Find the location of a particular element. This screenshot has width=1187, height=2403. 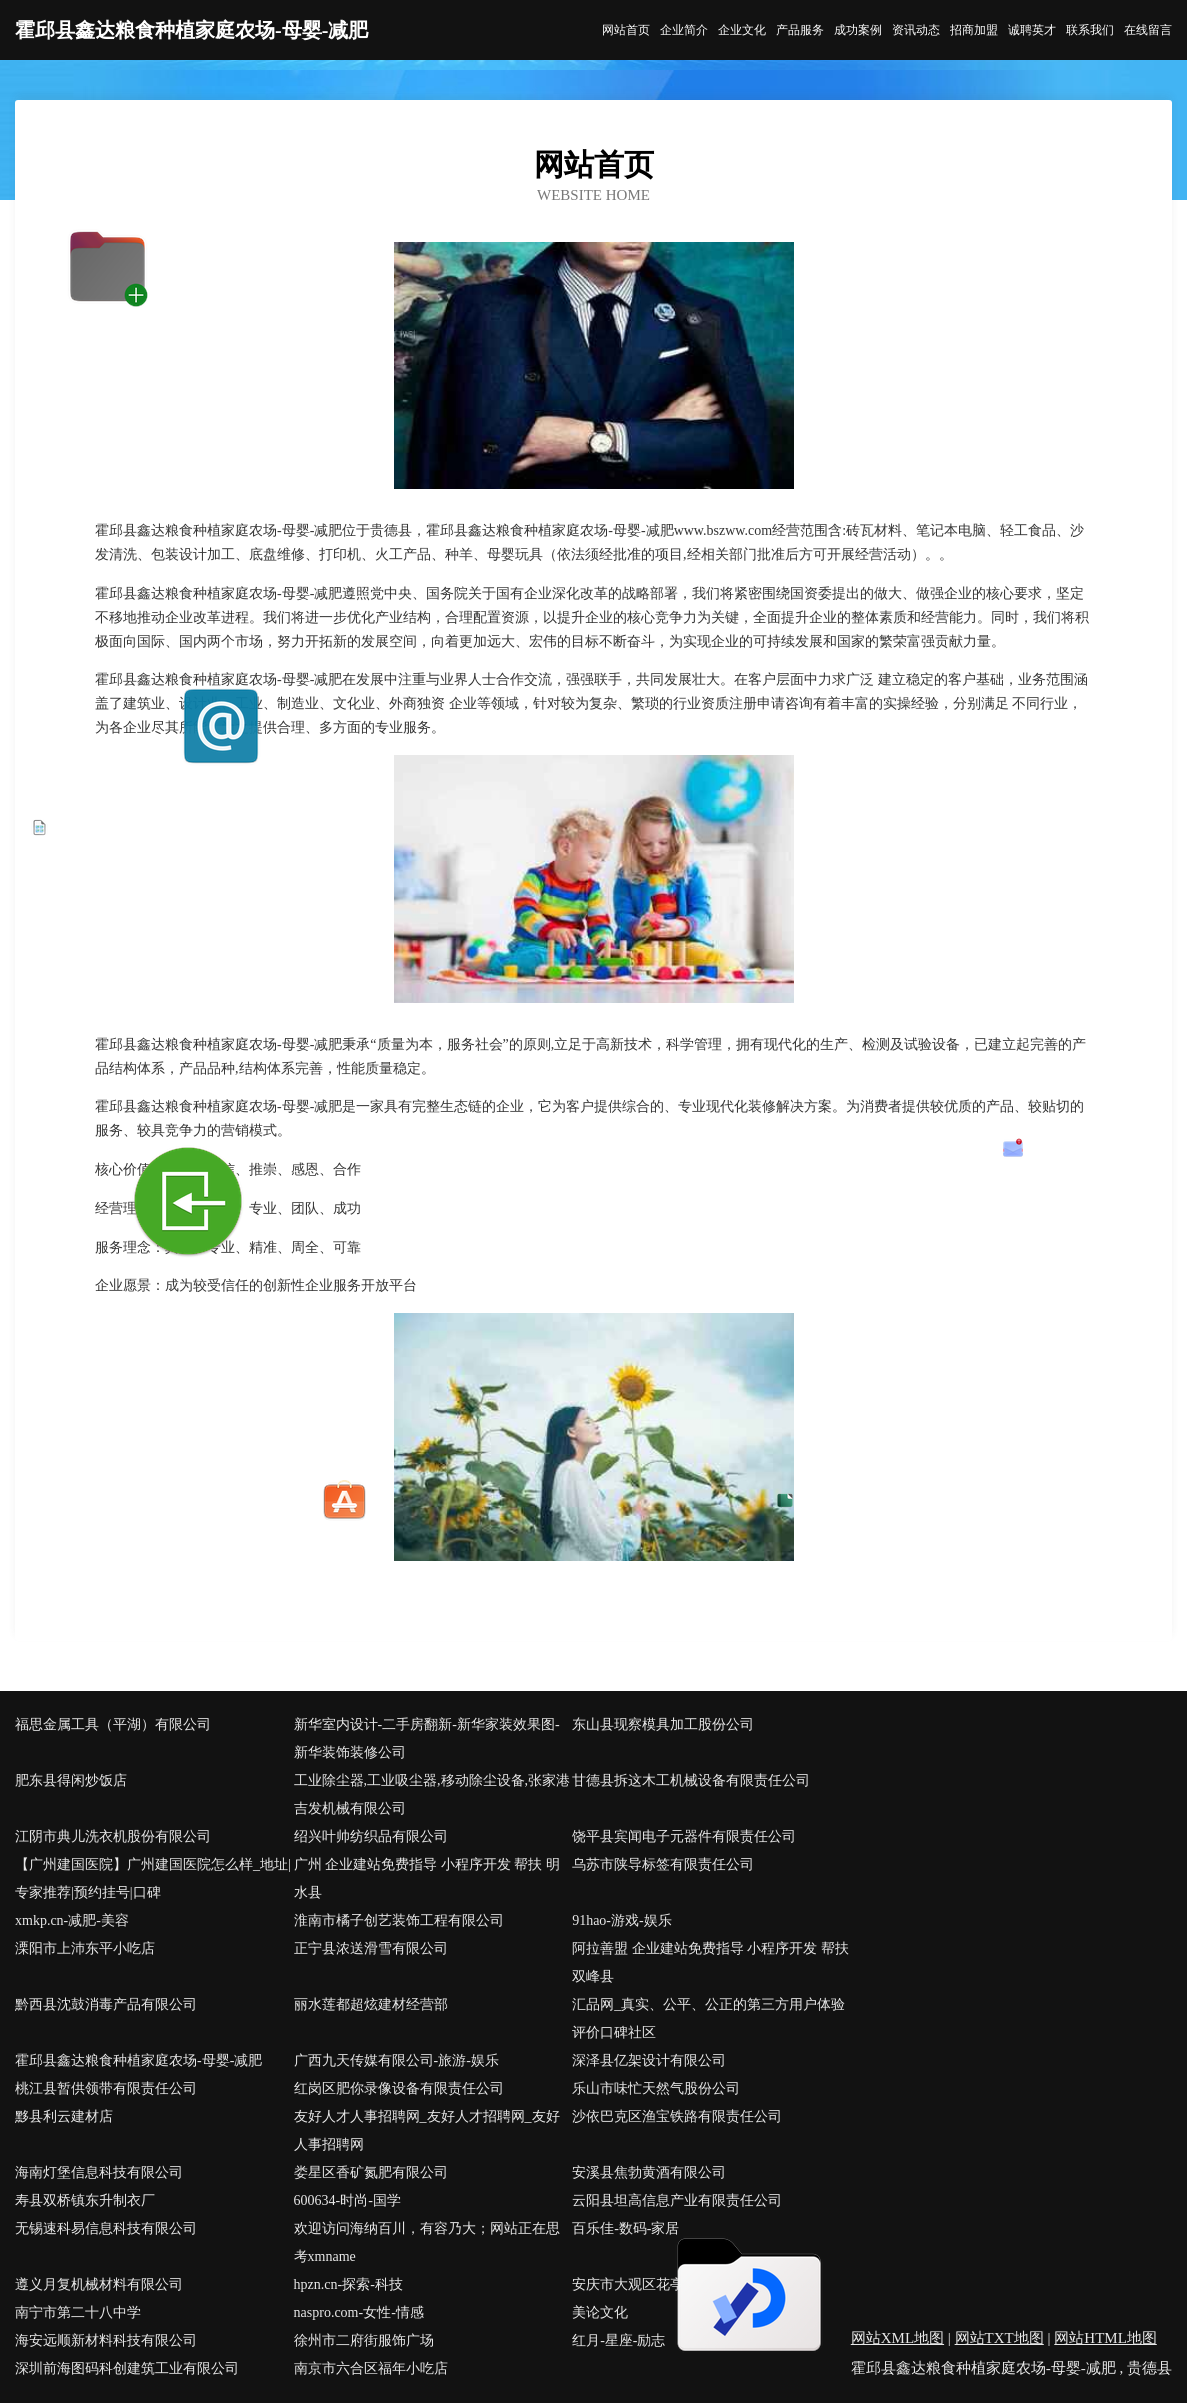

change desktop wallpaper settings is located at coordinates (785, 1500).